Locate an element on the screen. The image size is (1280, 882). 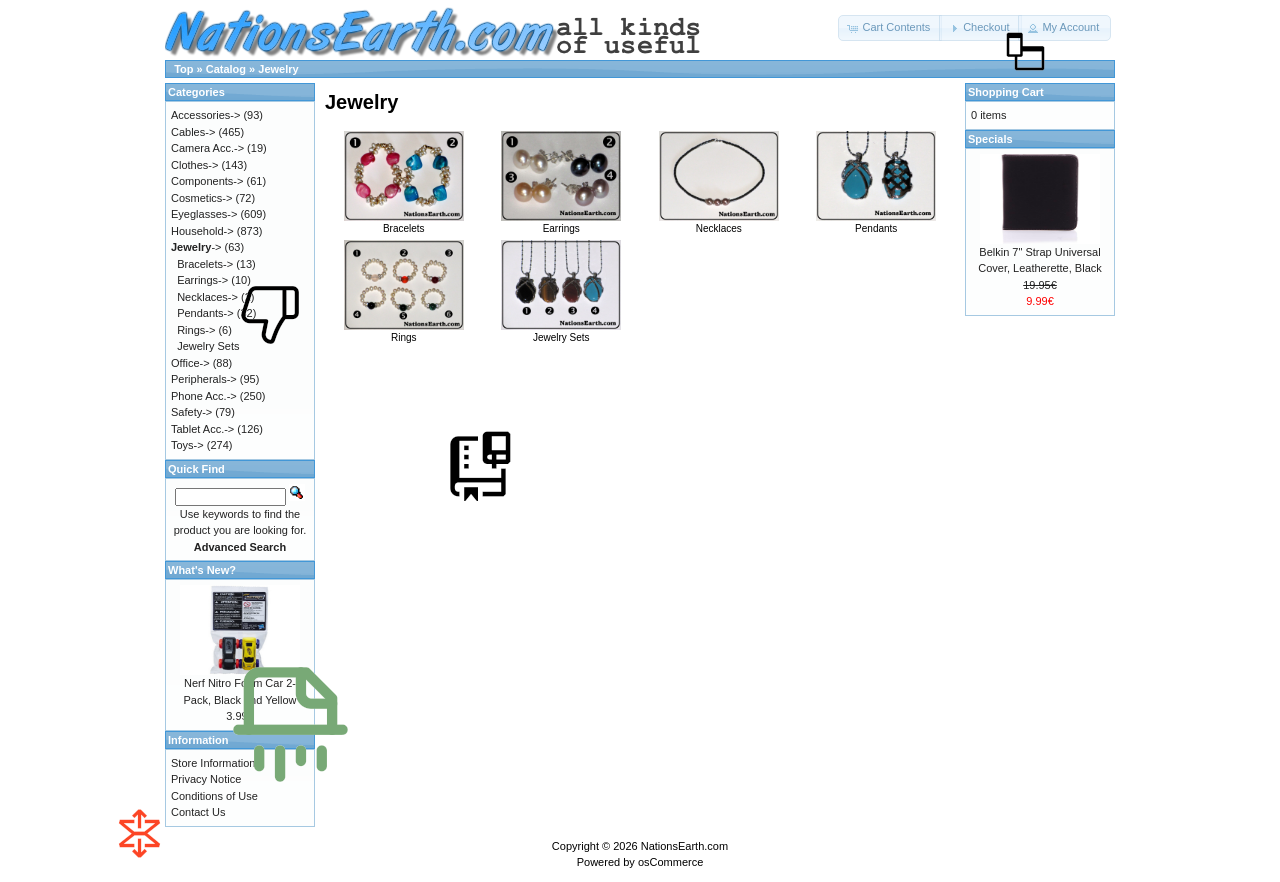
dislike or downvote content is located at coordinates (270, 315).